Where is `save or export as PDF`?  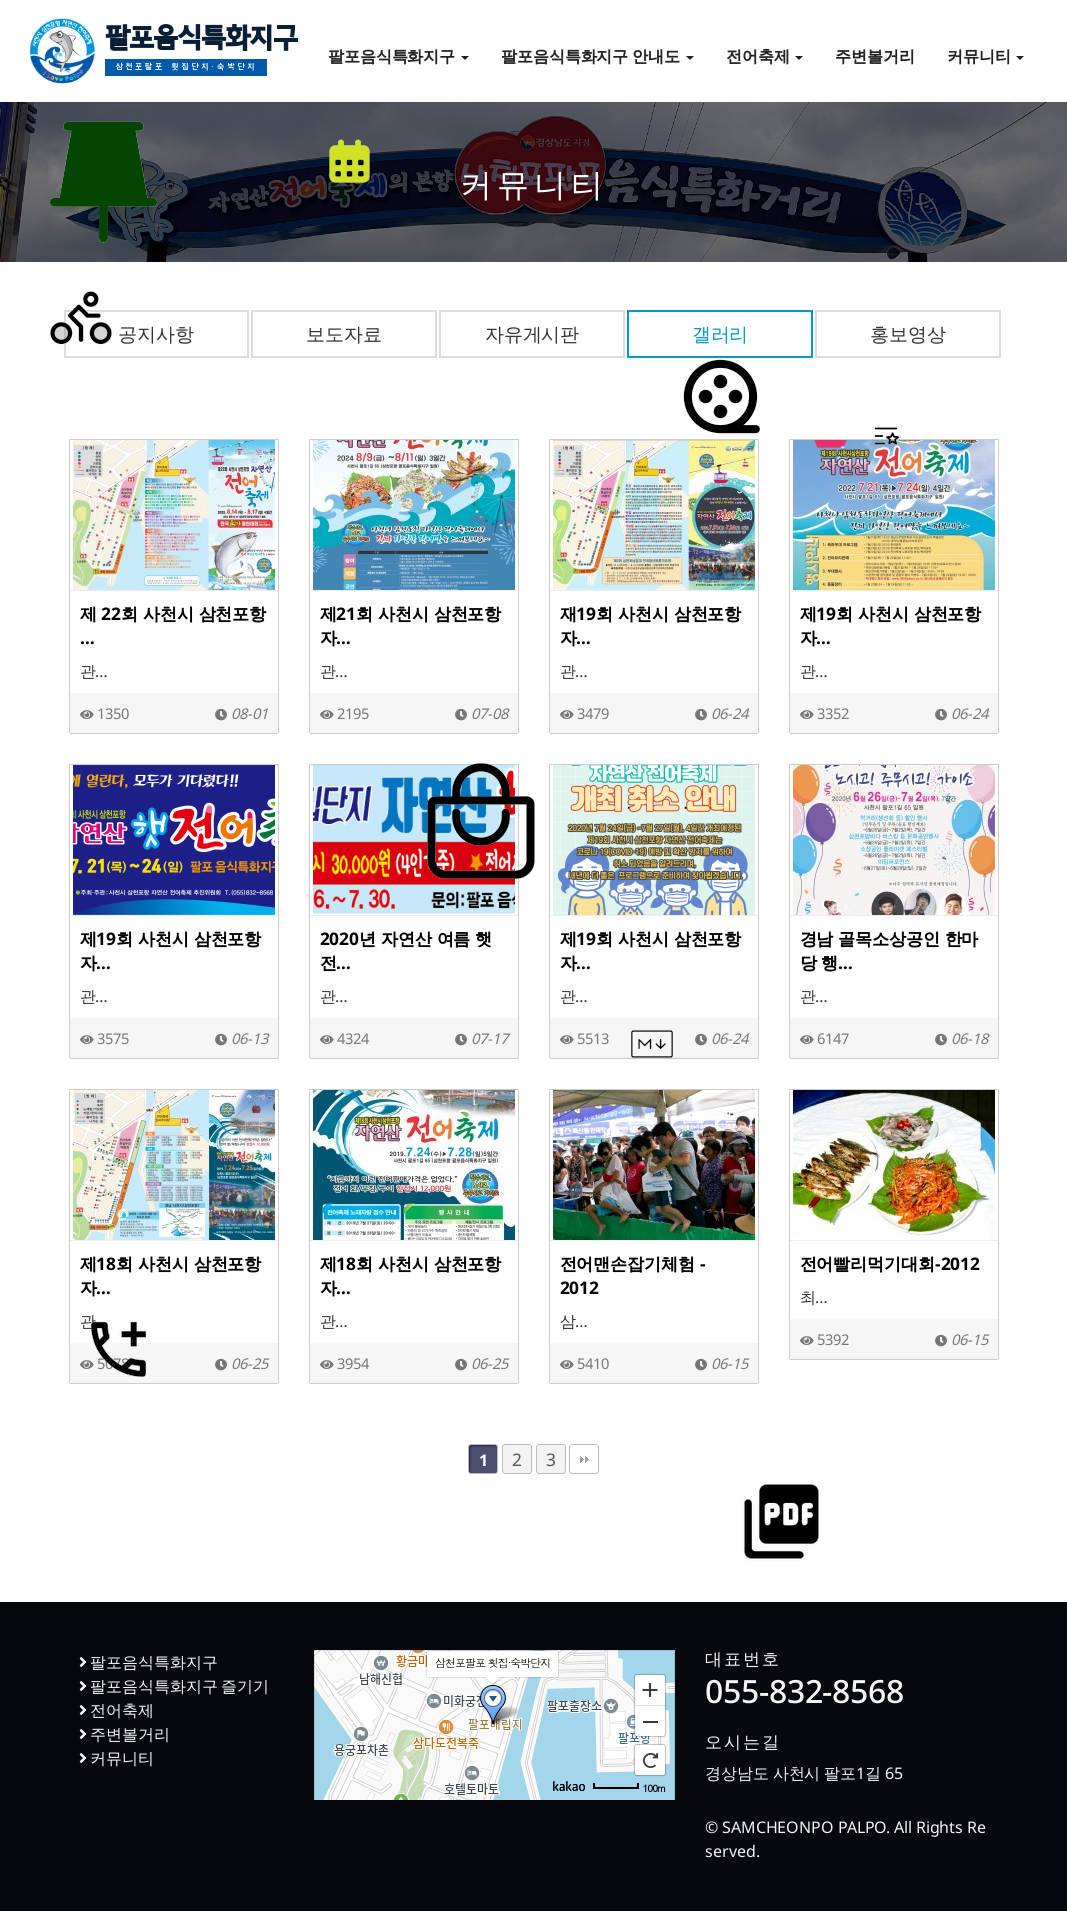 save or export as PDF is located at coordinates (781, 1521).